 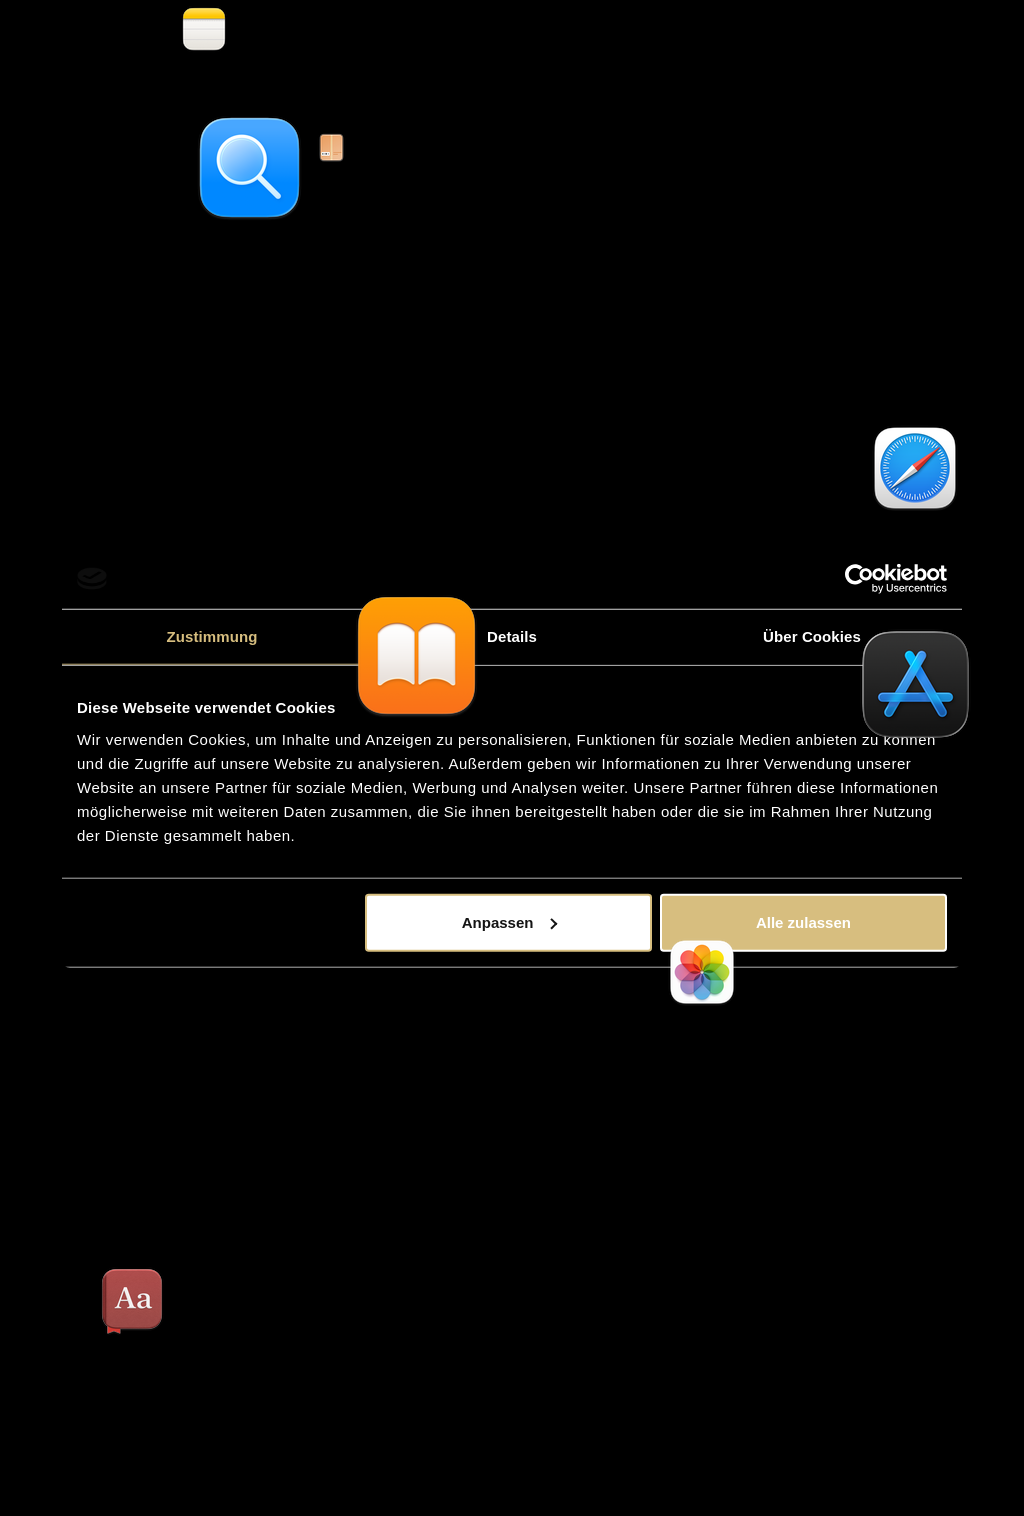 I want to click on open Safari web browser, so click(x=915, y=468).